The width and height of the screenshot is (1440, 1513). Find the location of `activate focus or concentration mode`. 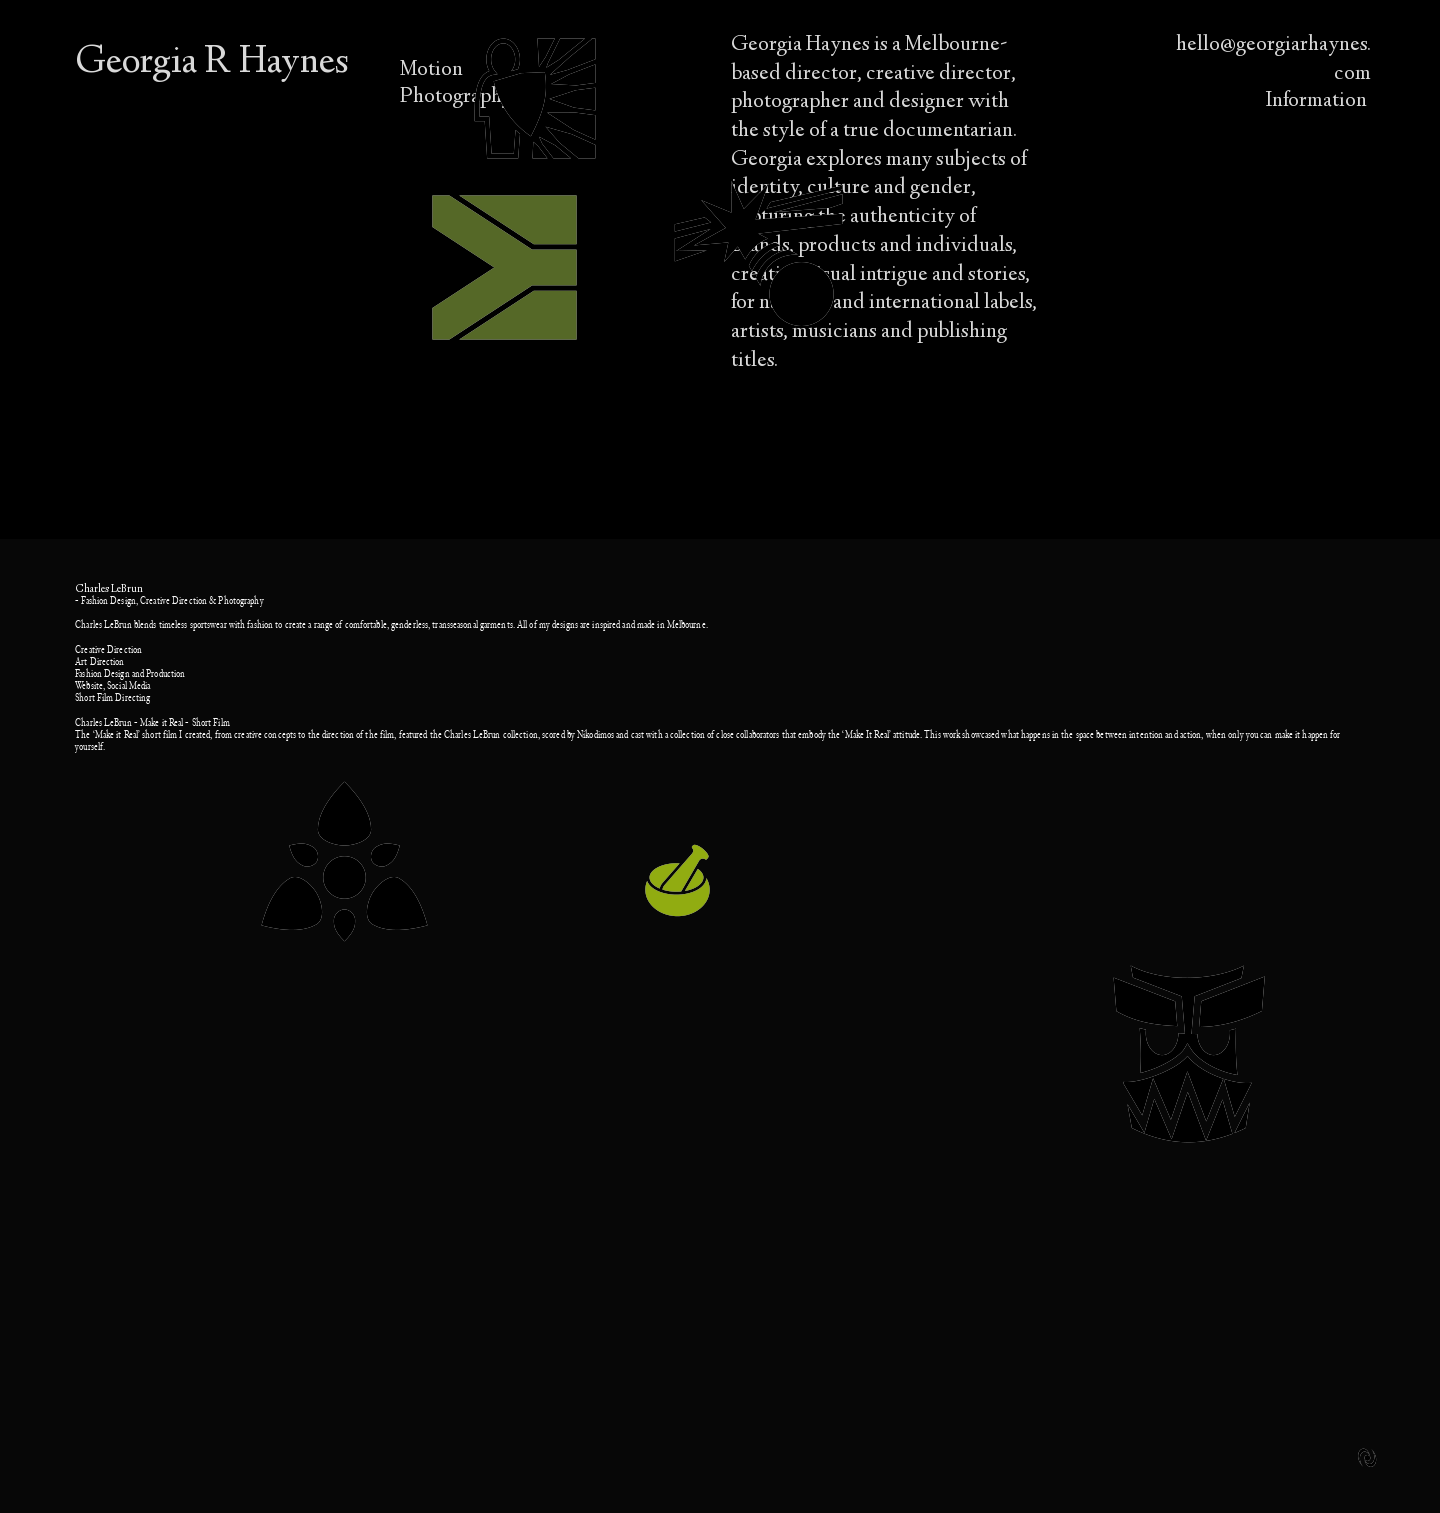

activate focus or concentration mode is located at coordinates (1367, 1458).